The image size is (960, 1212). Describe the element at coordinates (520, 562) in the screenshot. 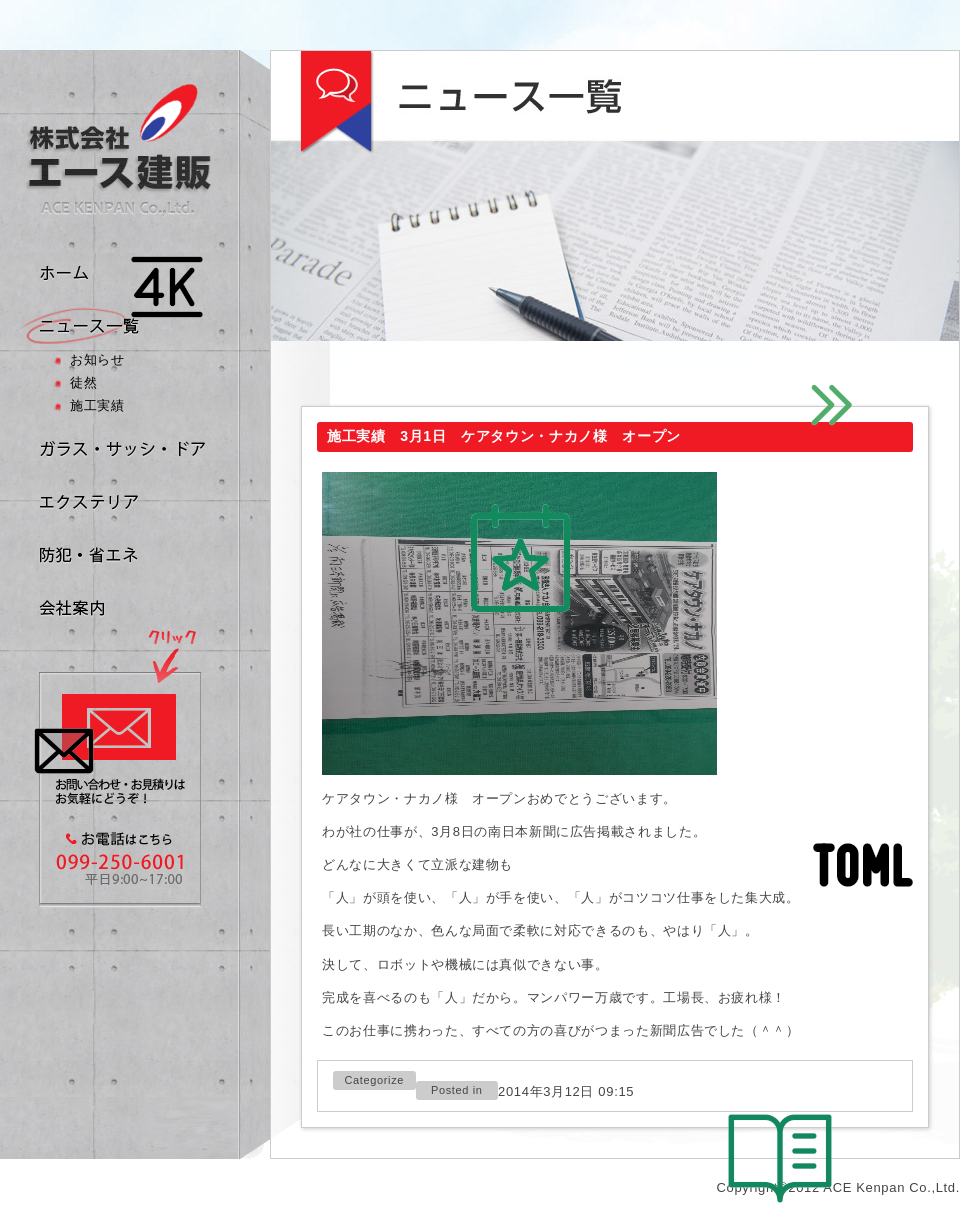

I see `view favorite or starred events` at that location.